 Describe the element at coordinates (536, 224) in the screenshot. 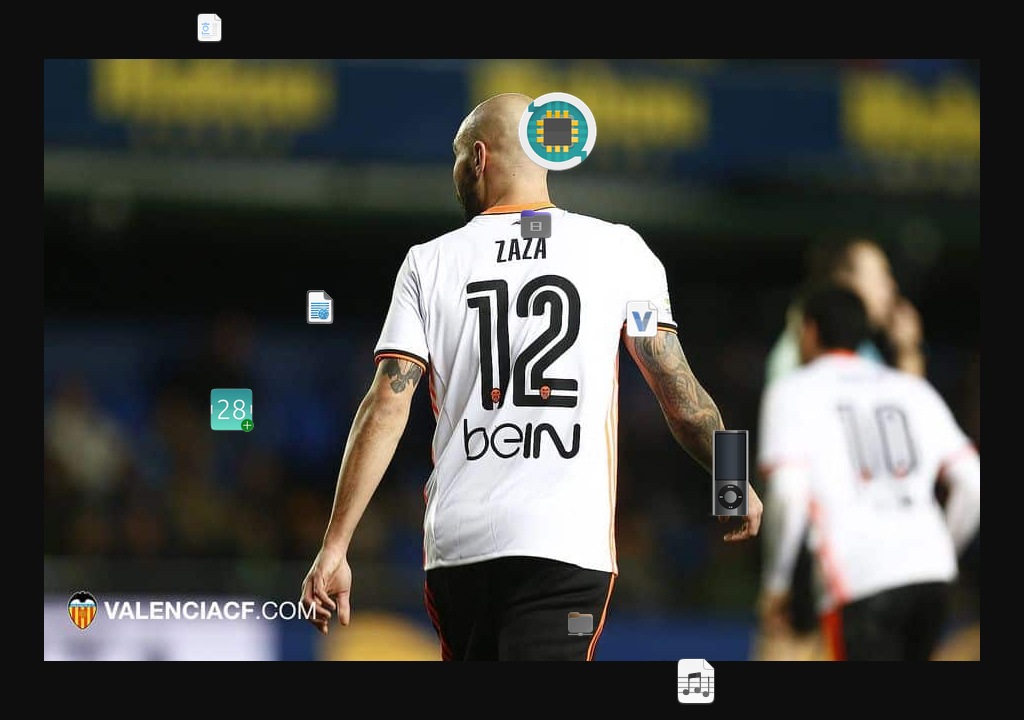

I see `open your videos folder` at that location.